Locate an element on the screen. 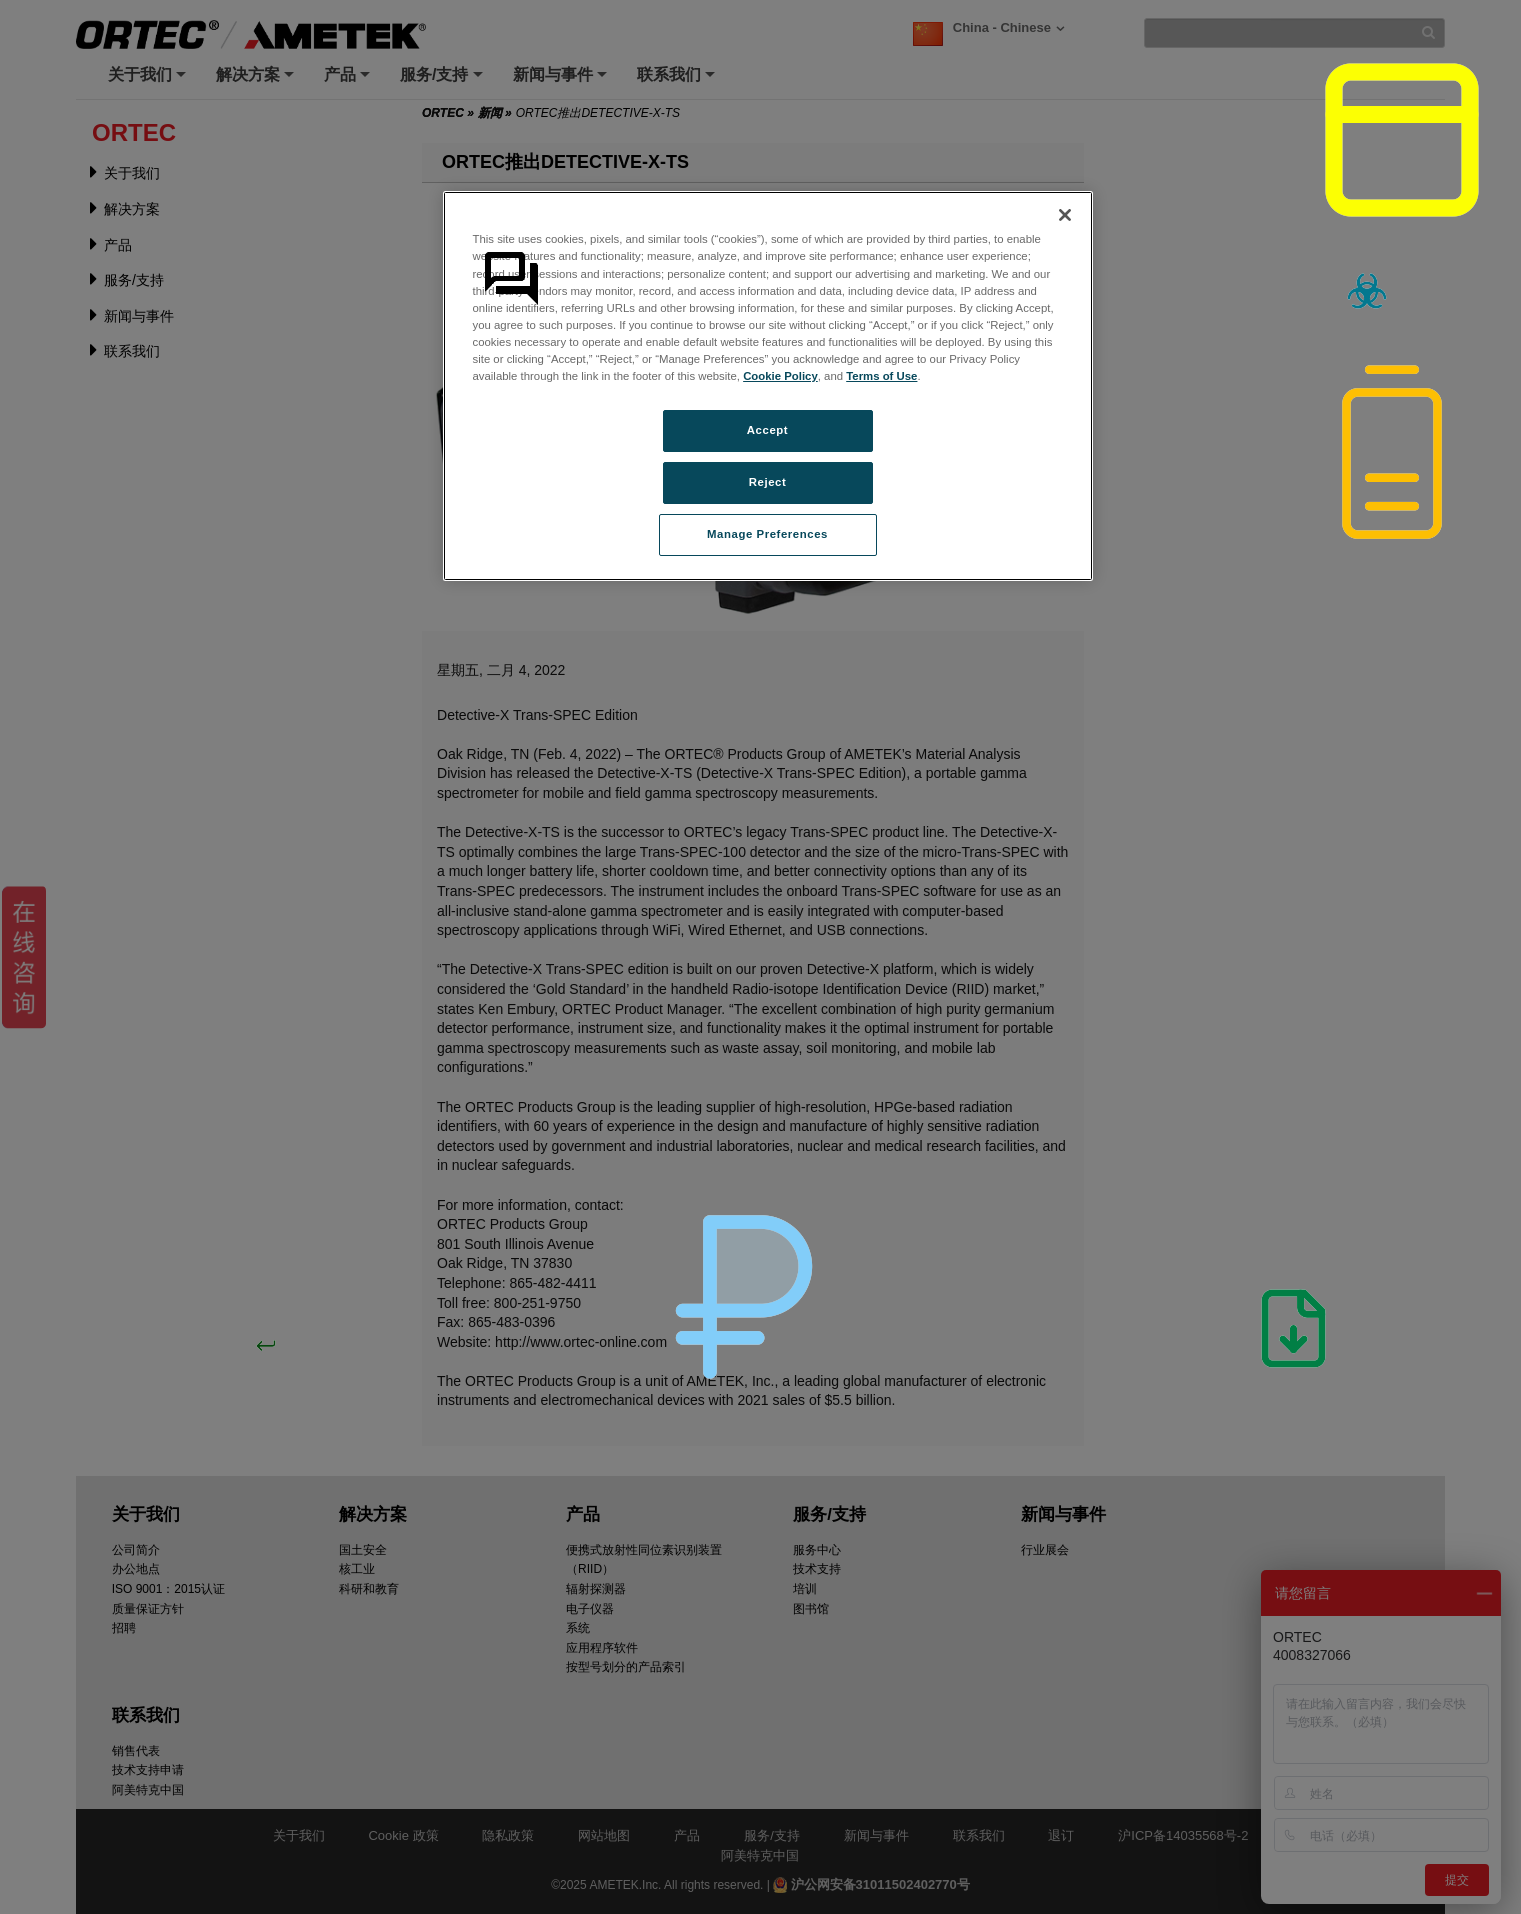  toggle the navigation bar visibility is located at coordinates (1402, 140).